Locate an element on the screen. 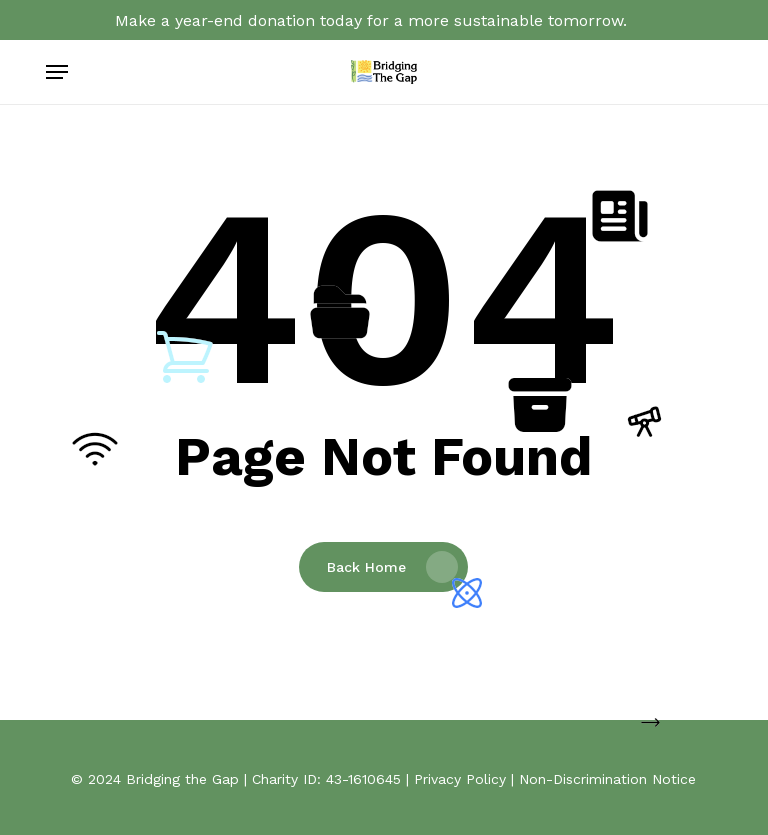  explore or discover new content is located at coordinates (644, 421).